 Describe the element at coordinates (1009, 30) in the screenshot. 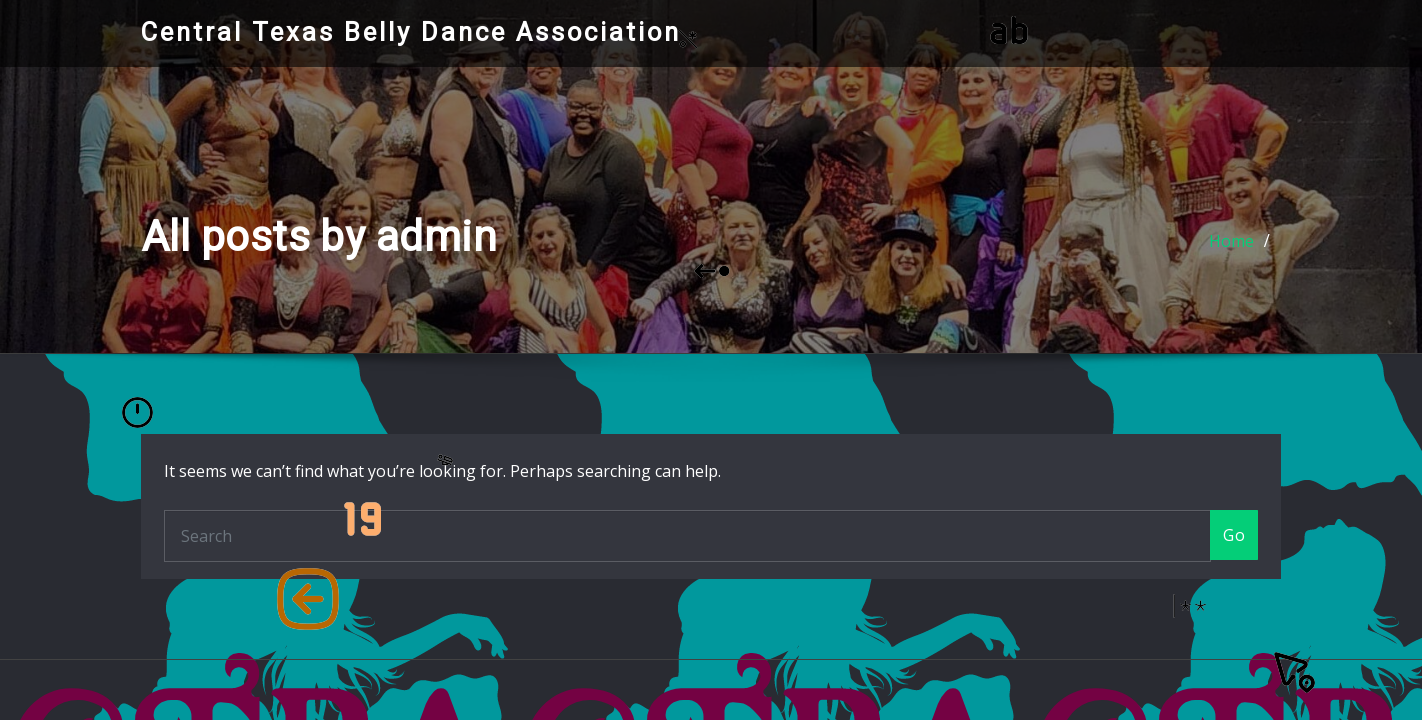

I see `switch to latin alphabet input` at that location.